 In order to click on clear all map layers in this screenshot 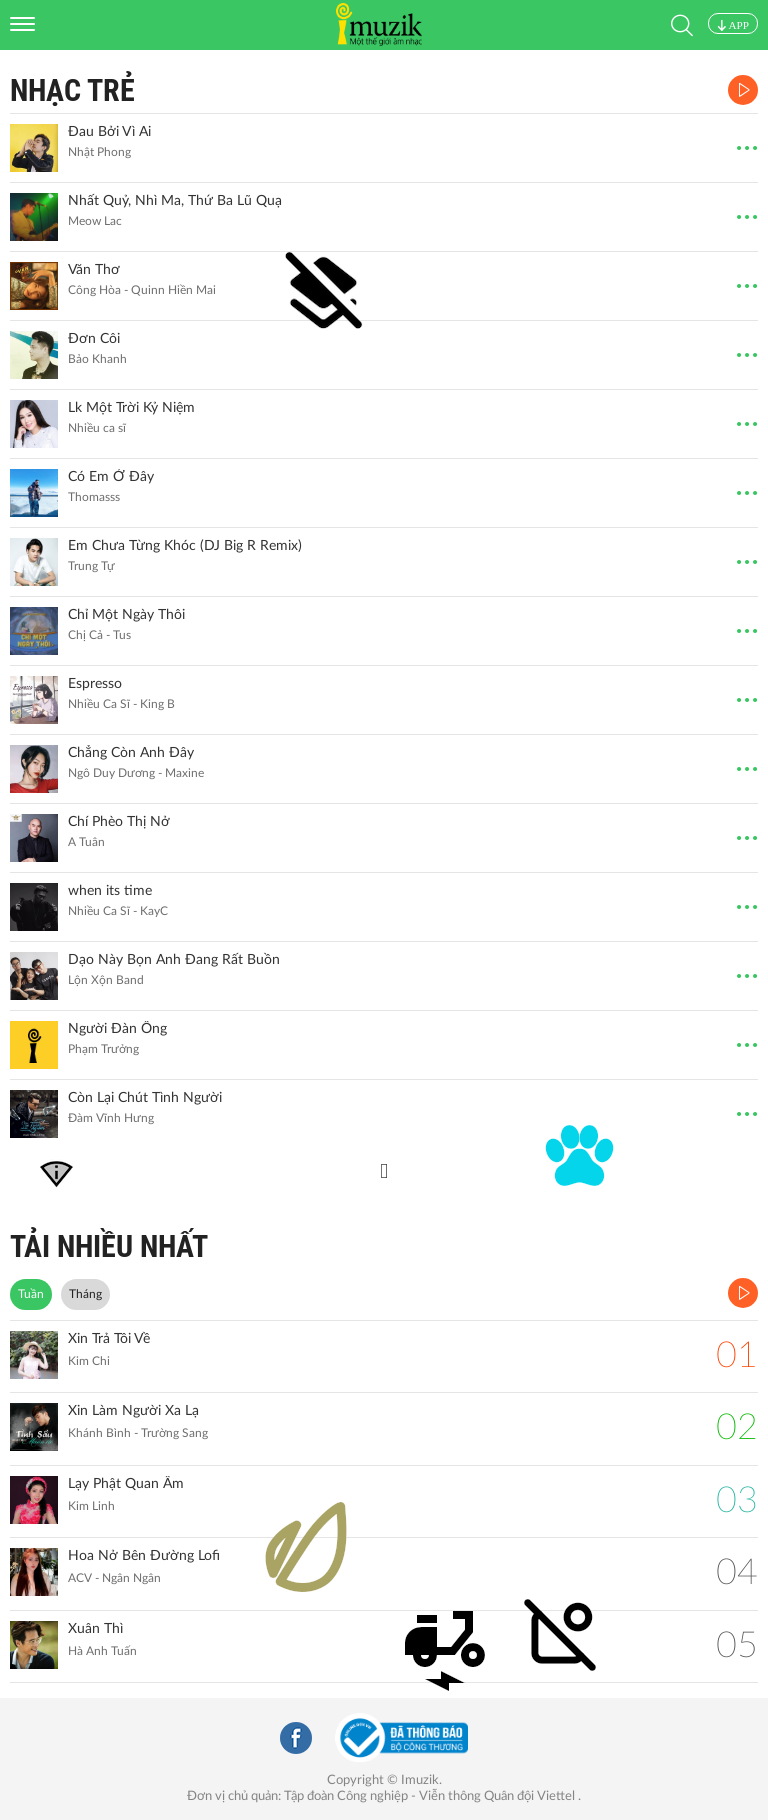, I will do `click(323, 294)`.